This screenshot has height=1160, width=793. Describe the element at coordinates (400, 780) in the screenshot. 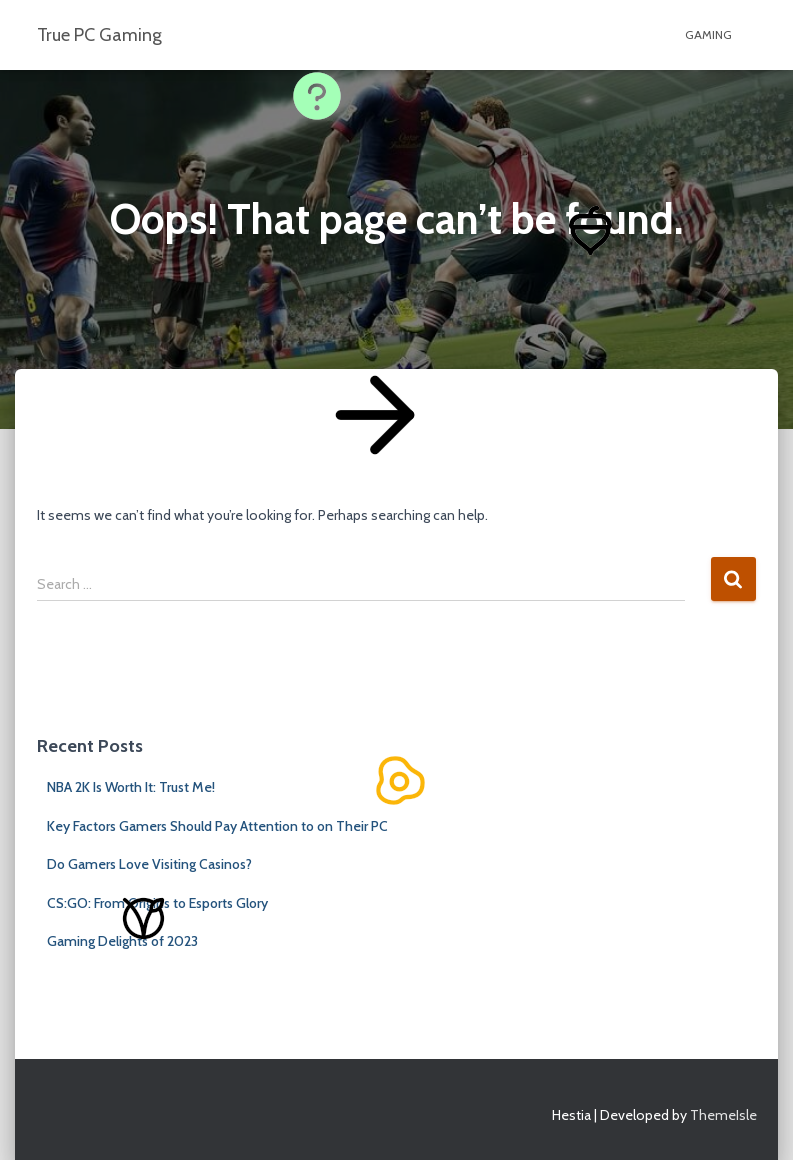

I see `access breakfast or morning meal recipes` at that location.